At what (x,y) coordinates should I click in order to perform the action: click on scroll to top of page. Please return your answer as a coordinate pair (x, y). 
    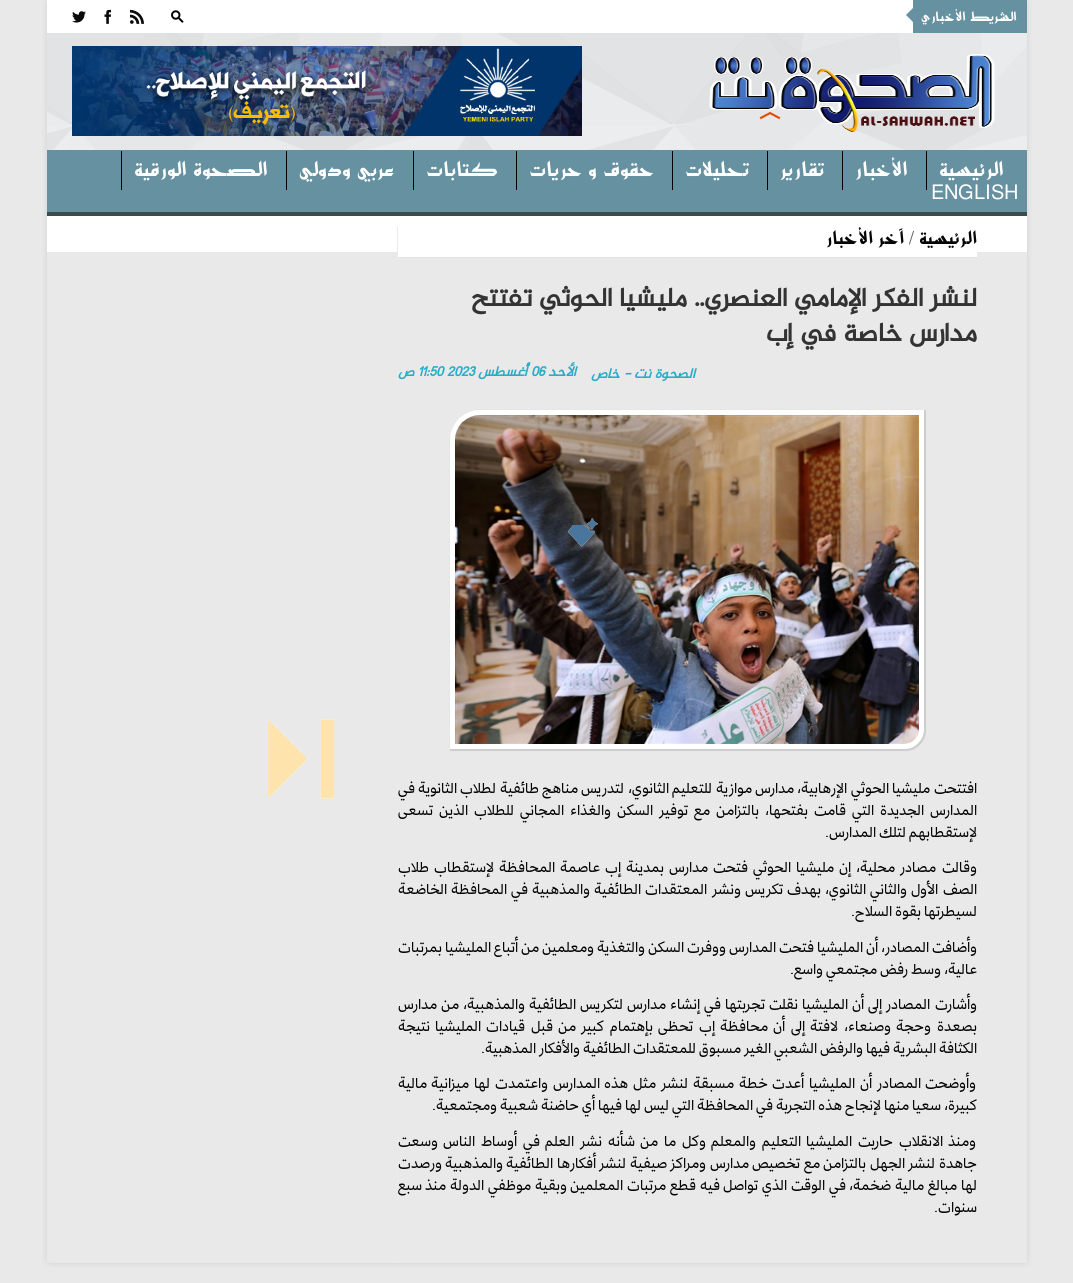
    Looking at the image, I should click on (770, 116).